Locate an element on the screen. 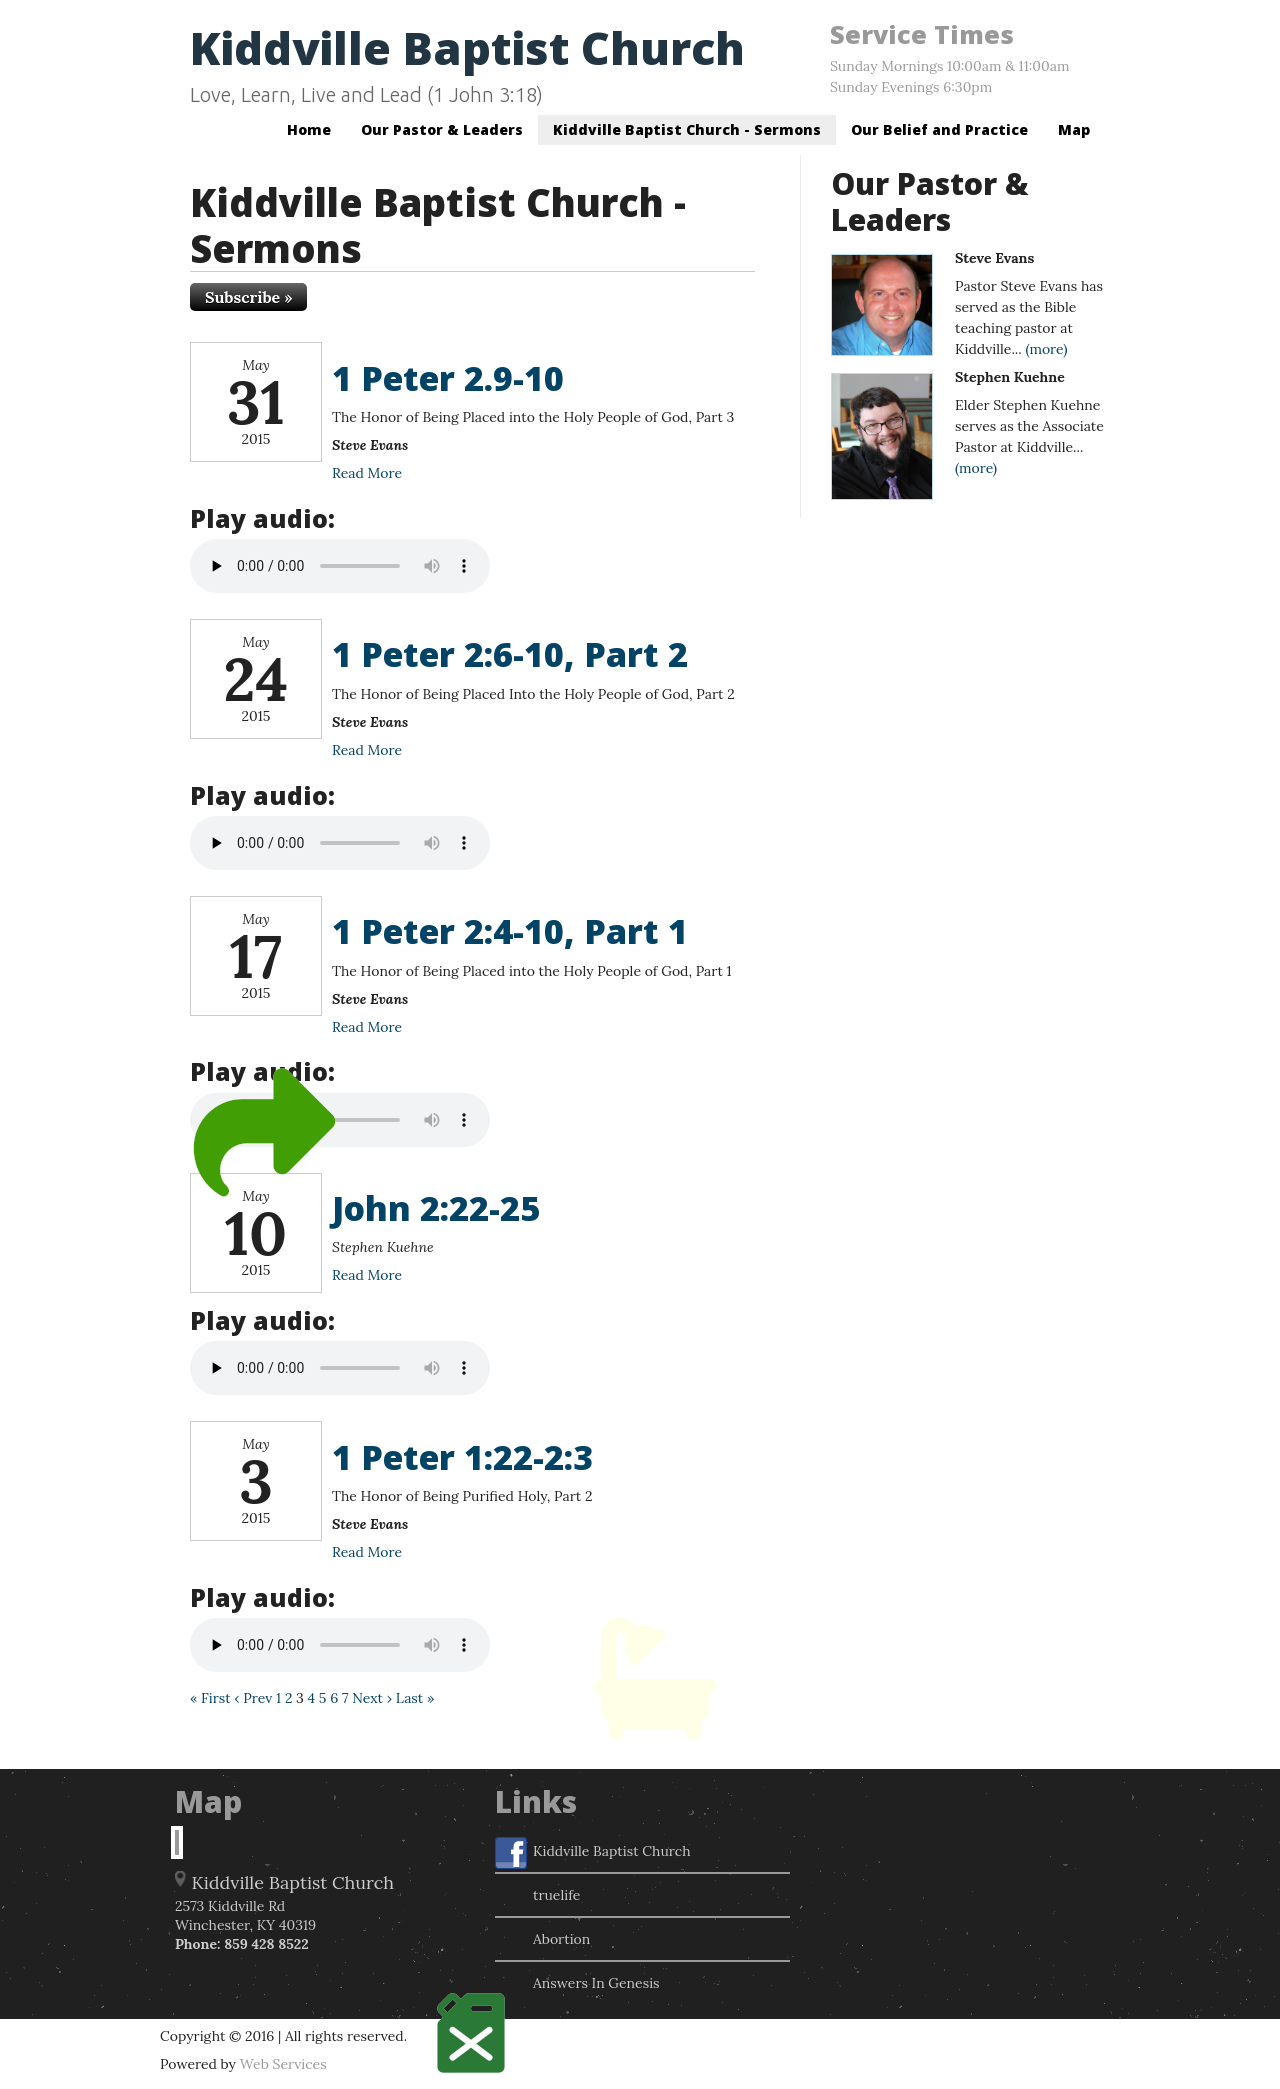 The height and width of the screenshot is (2089, 1280). forward an email or message is located at coordinates (264, 1134).